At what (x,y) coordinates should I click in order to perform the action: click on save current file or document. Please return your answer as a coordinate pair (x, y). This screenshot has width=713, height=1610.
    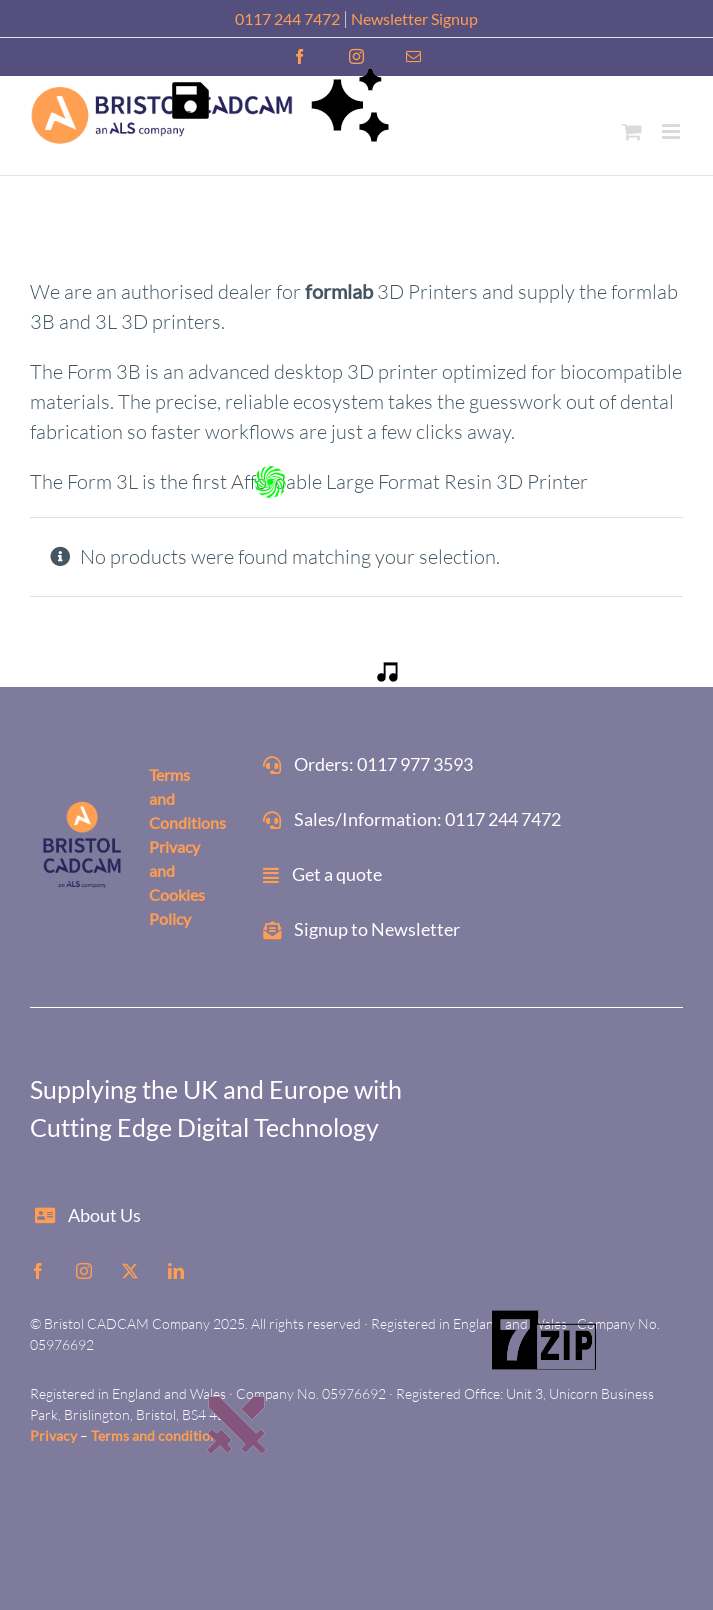
    Looking at the image, I should click on (190, 100).